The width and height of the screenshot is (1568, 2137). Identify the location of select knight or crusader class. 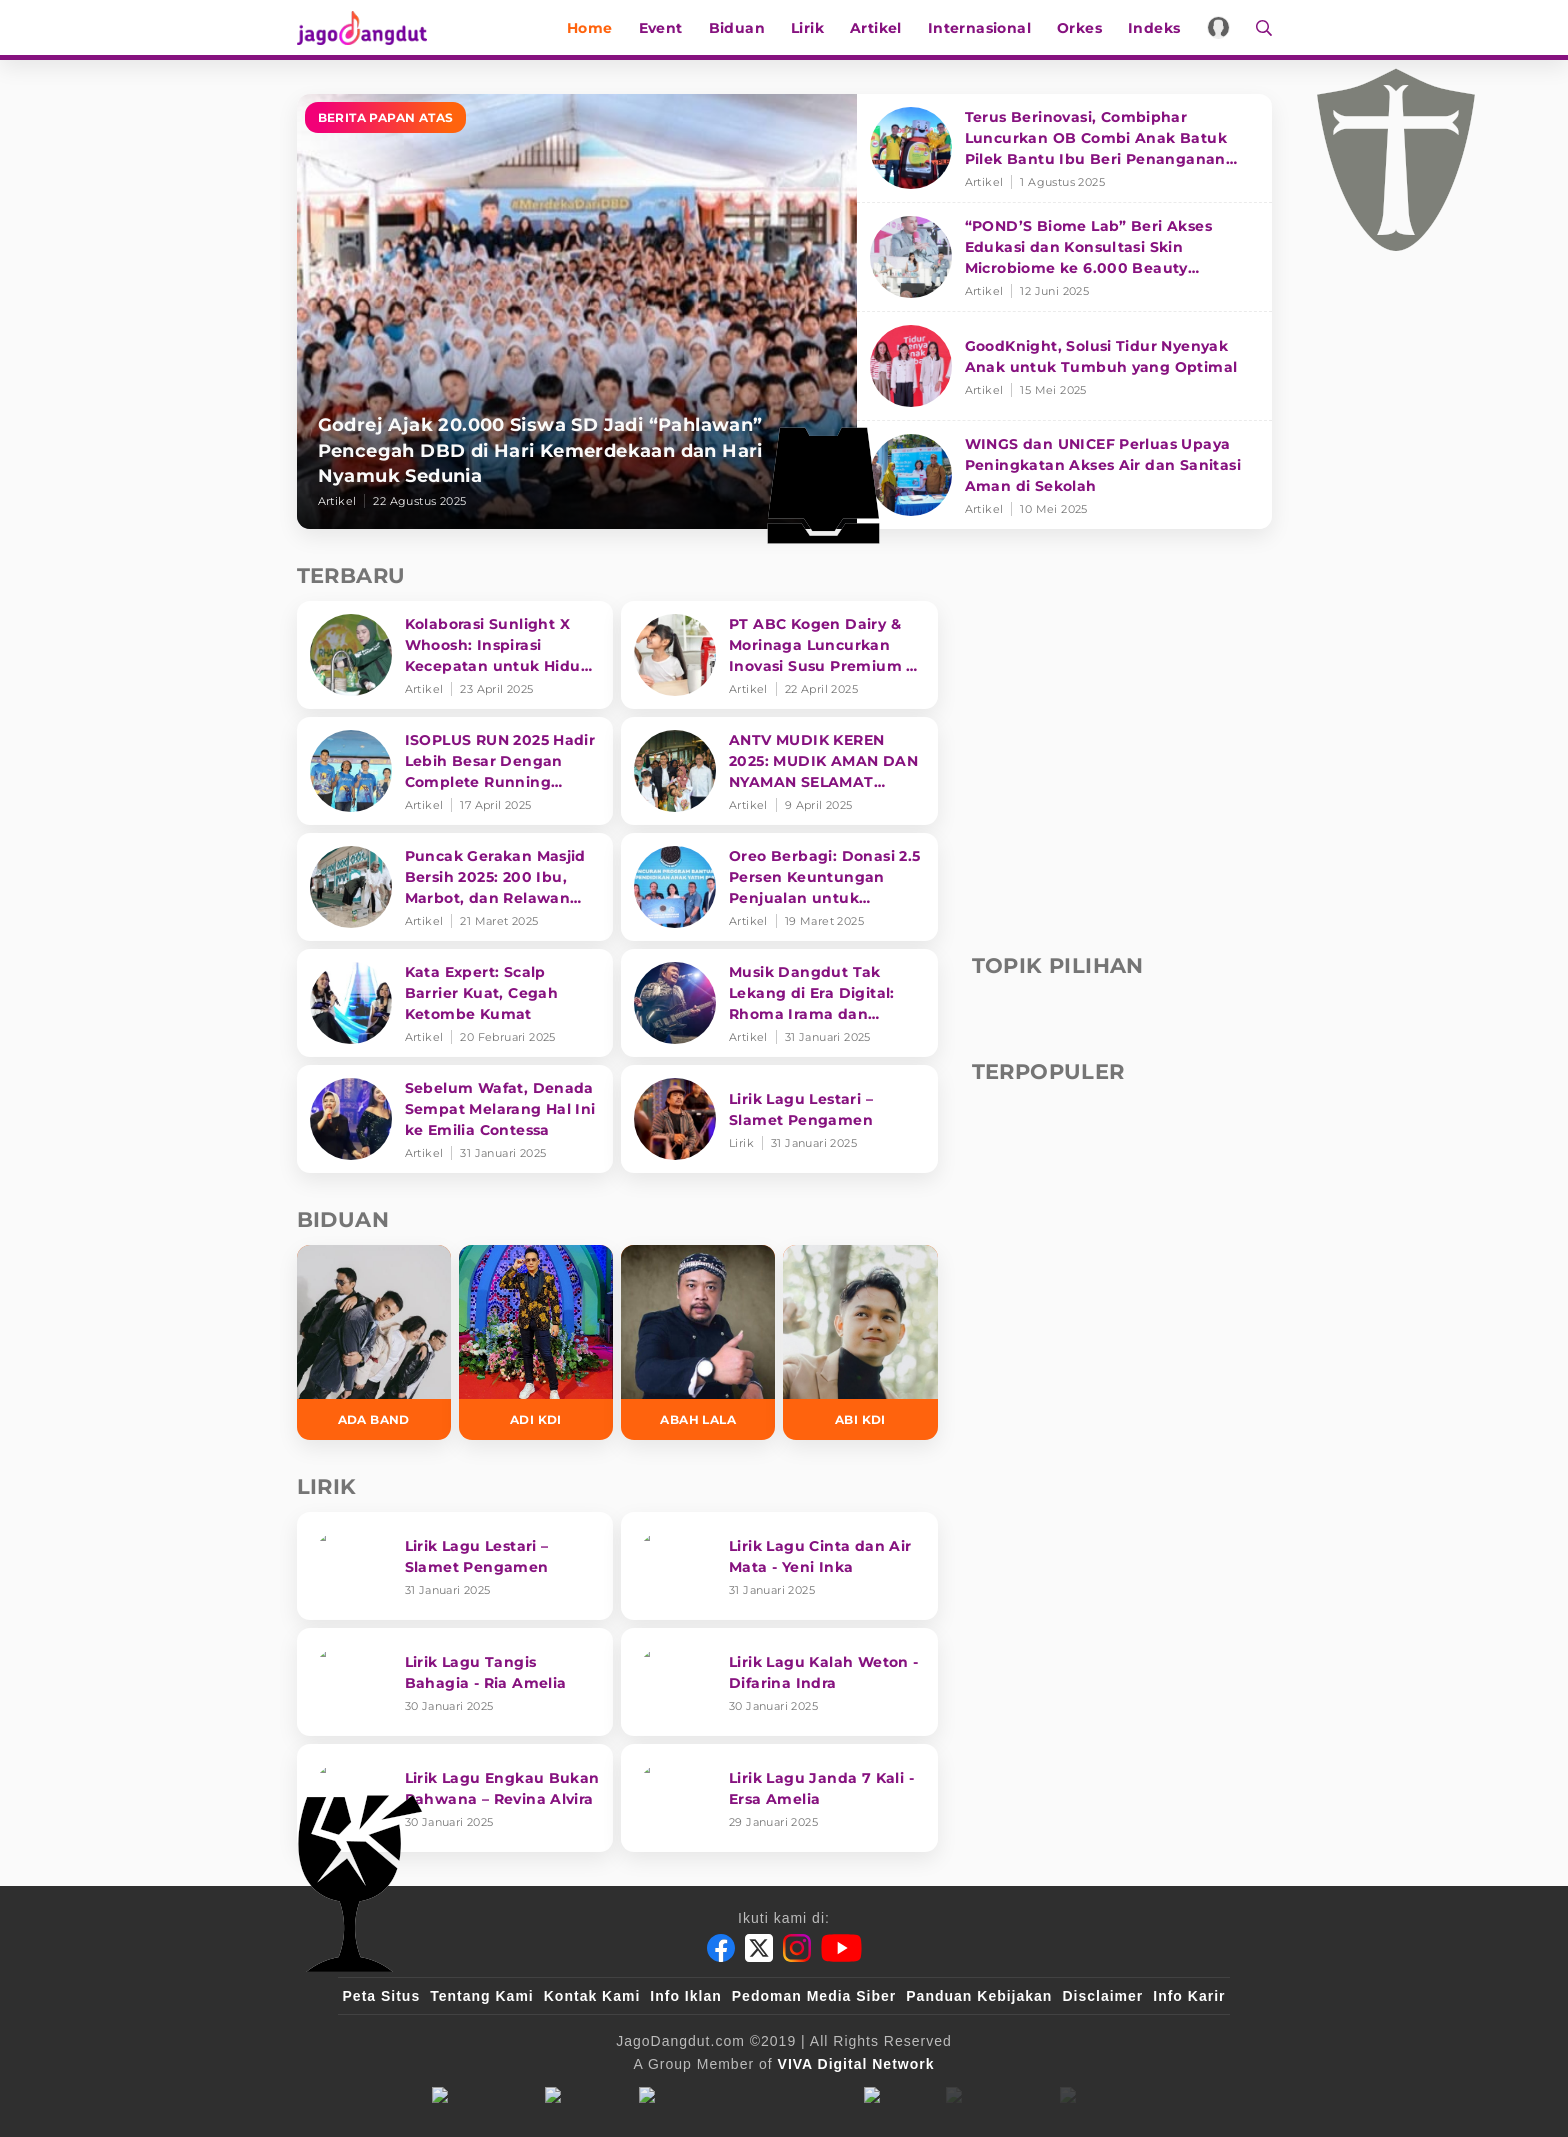
(1396, 160).